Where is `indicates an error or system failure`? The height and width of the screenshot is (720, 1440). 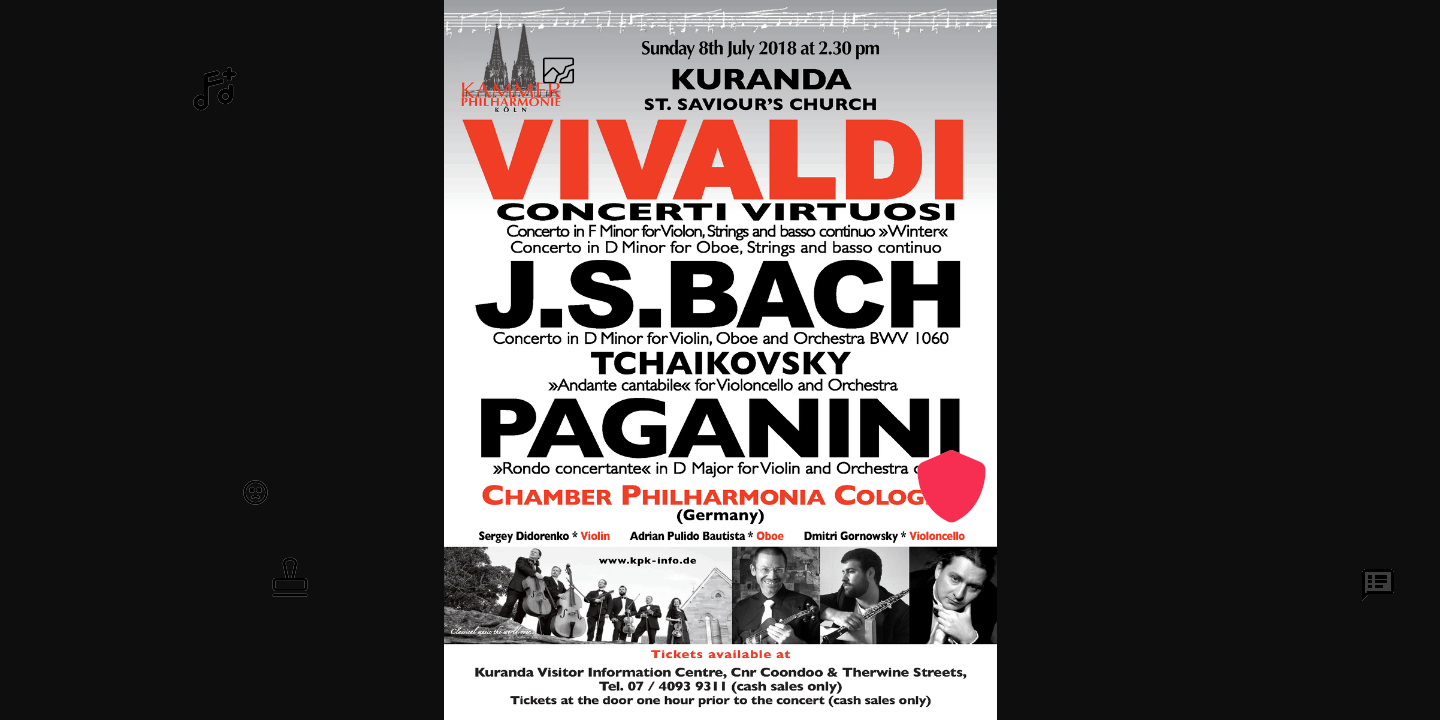 indicates an error or system failure is located at coordinates (255, 492).